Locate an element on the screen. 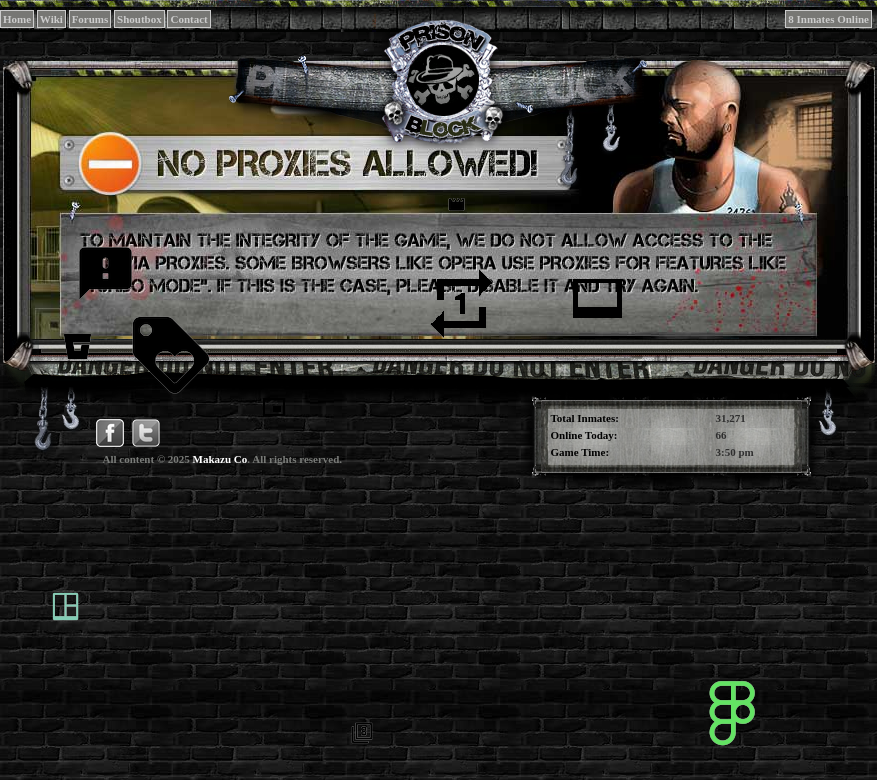 The width and height of the screenshot is (877, 780). create a new video or movie project is located at coordinates (456, 204).